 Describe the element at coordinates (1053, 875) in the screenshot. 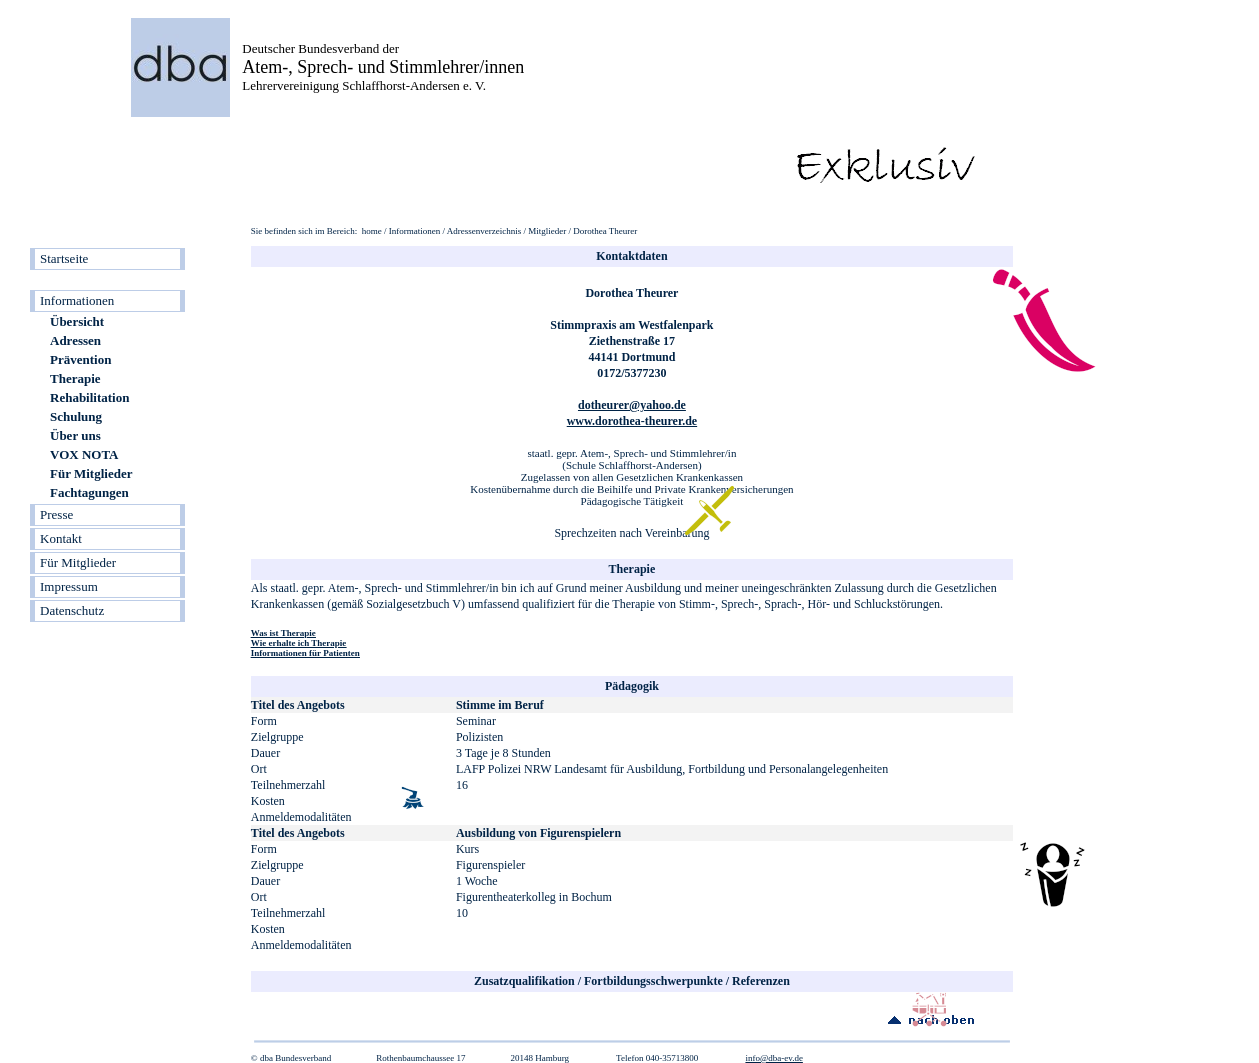

I see `indicates sleep mode or rest state` at that location.